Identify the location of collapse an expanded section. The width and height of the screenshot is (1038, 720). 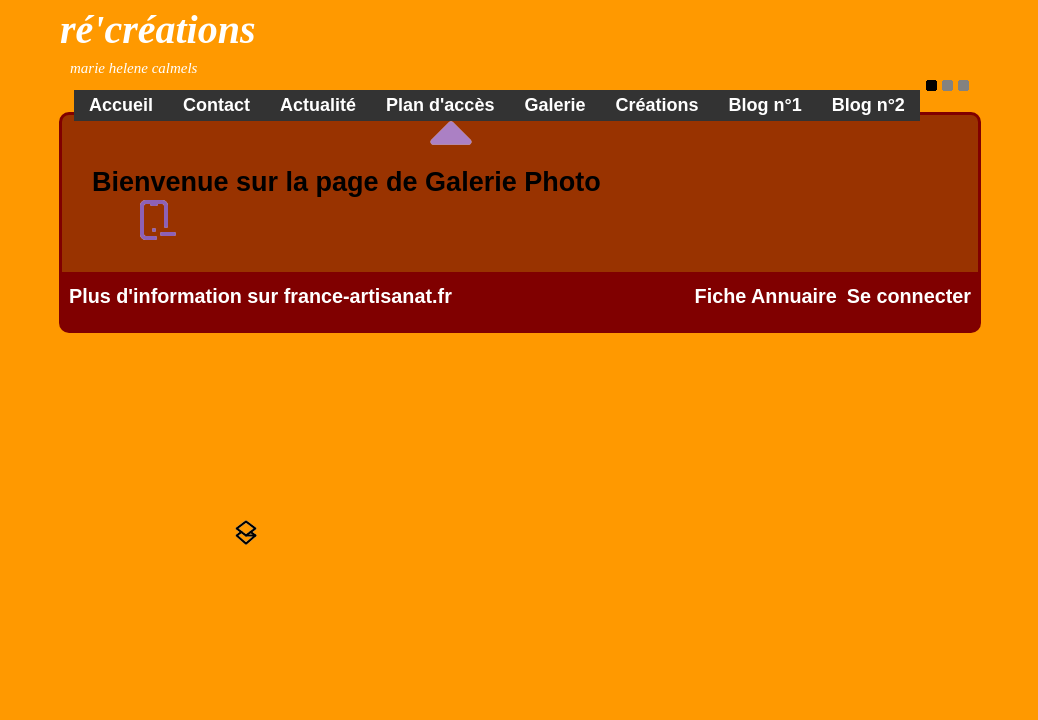
(451, 136).